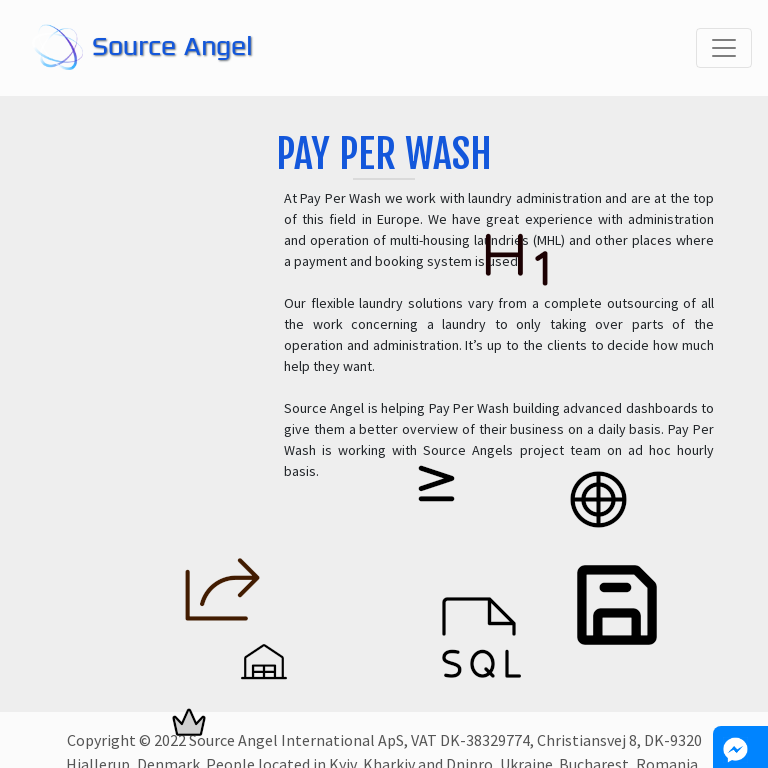 The image size is (768, 768). Describe the element at coordinates (479, 641) in the screenshot. I see `open or view an SQL database file` at that location.